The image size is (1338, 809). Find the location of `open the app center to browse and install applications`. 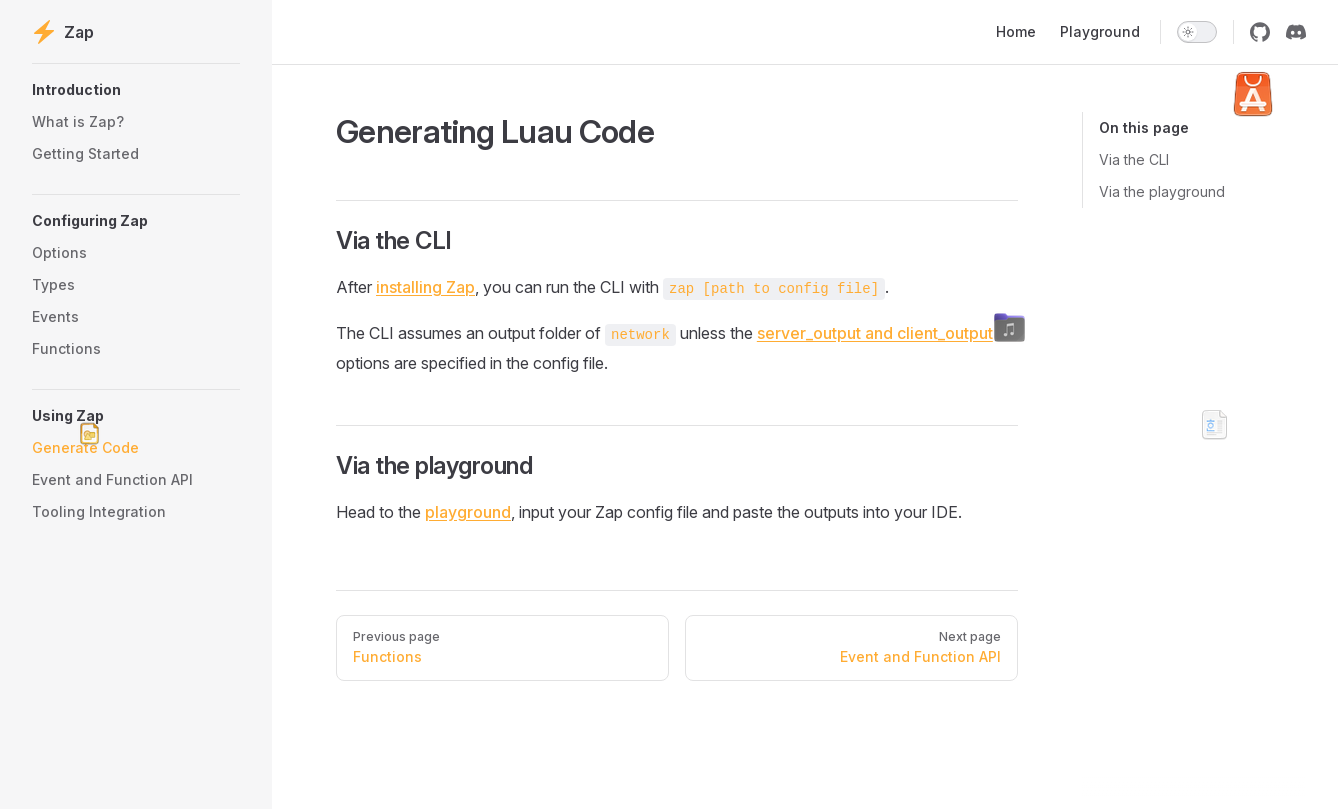

open the app center to browse and install applications is located at coordinates (1253, 94).